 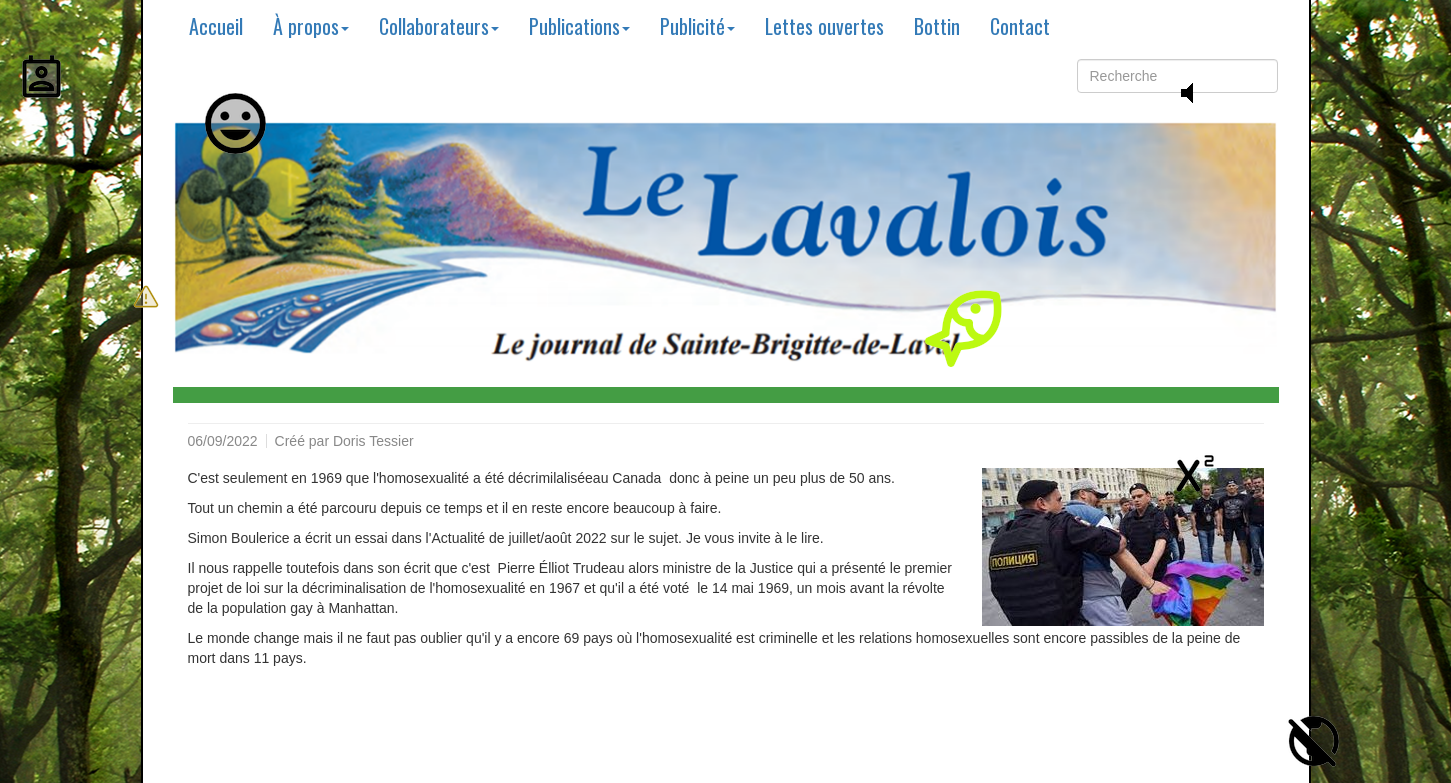 What do you see at coordinates (41, 78) in the screenshot?
I see `view contact calendar or schedule` at bounding box center [41, 78].